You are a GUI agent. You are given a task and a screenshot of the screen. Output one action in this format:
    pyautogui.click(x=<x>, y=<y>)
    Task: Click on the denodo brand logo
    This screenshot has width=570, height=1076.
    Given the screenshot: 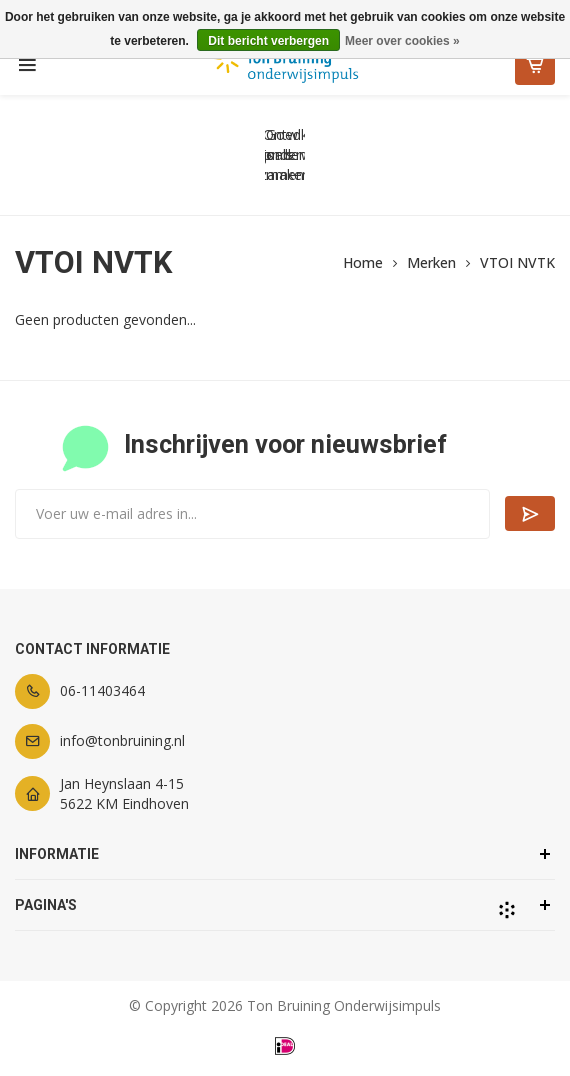 What is the action you would take?
    pyautogui.click(x=507, y=910)
    